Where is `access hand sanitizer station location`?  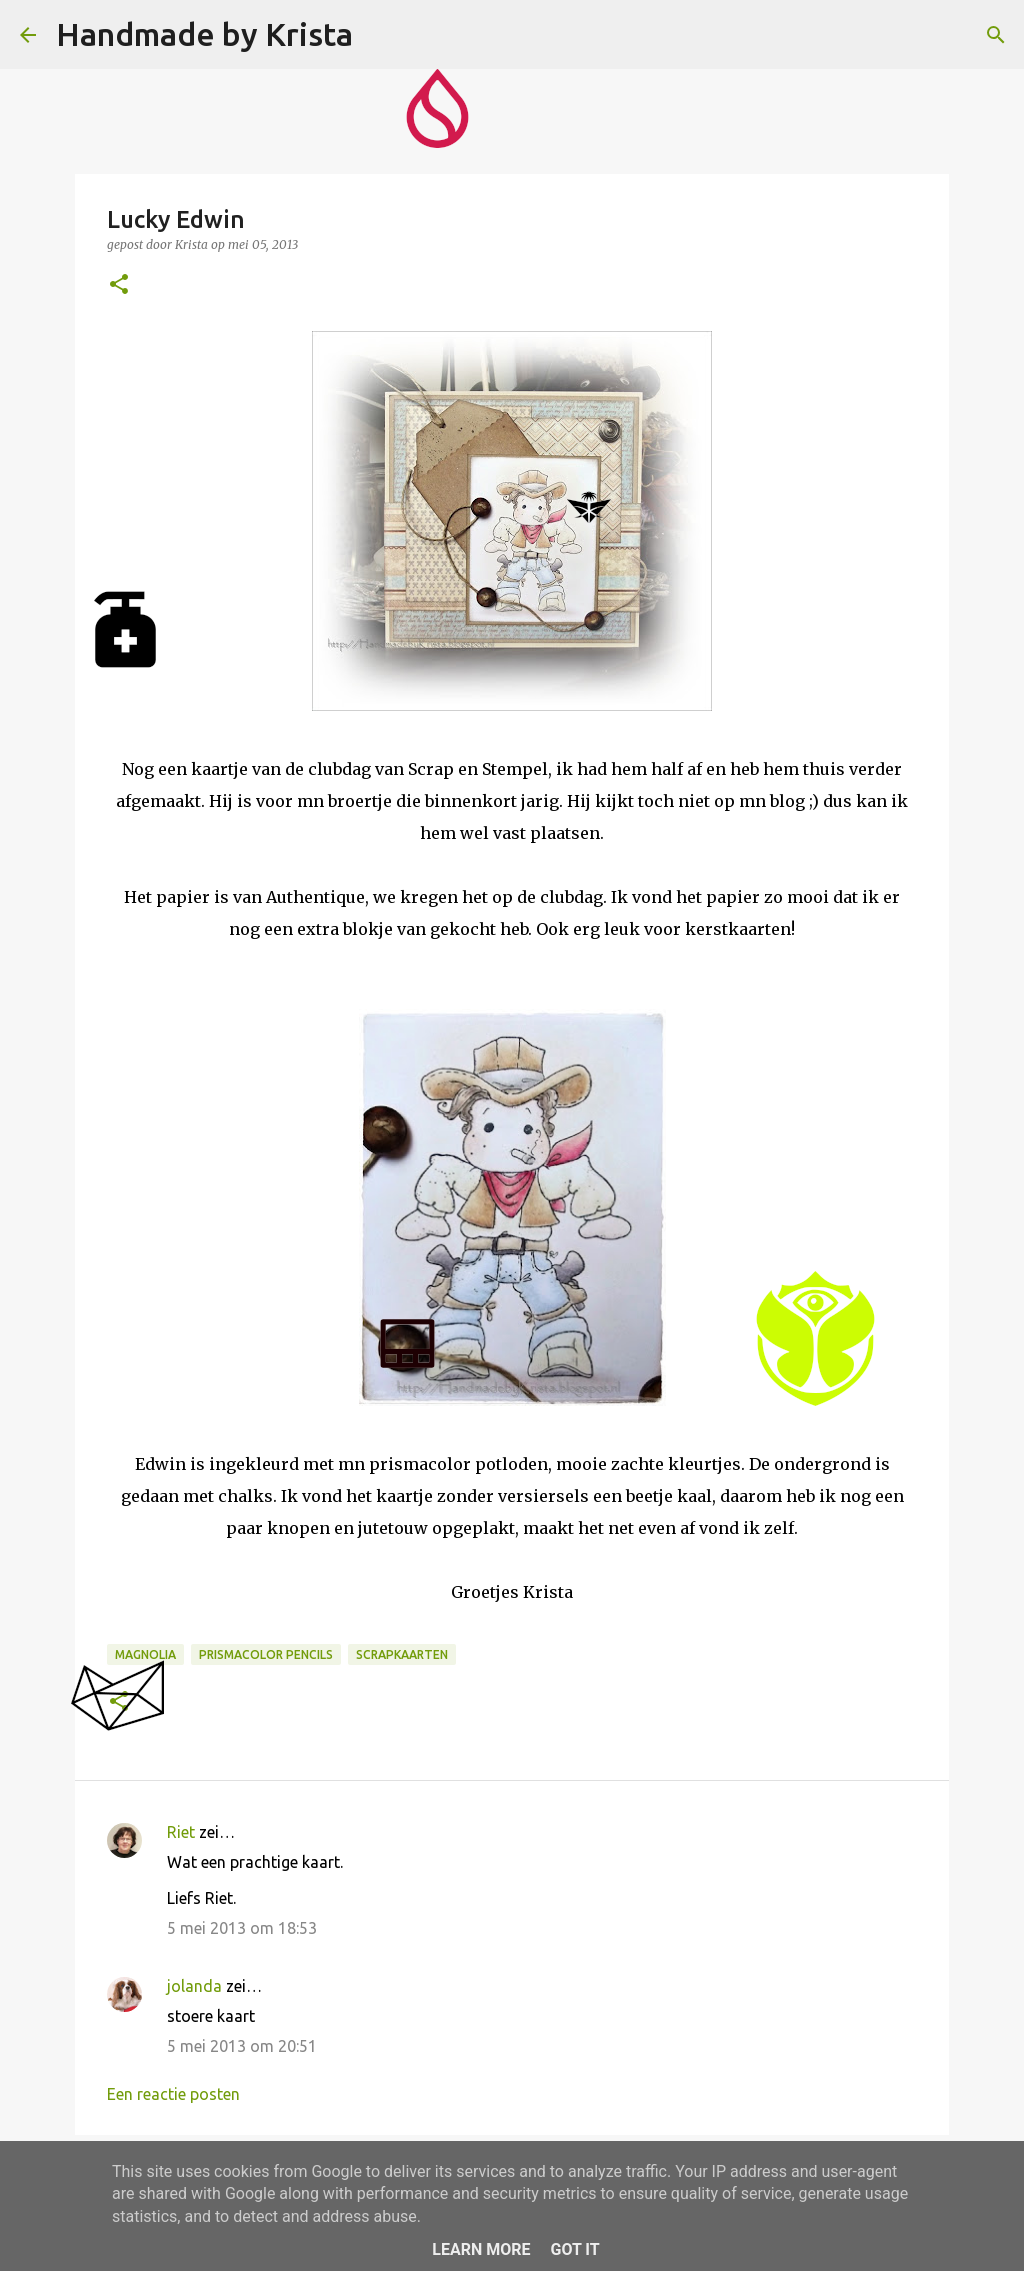
access hand sanitizer station location is located at coordinates (125, 629).